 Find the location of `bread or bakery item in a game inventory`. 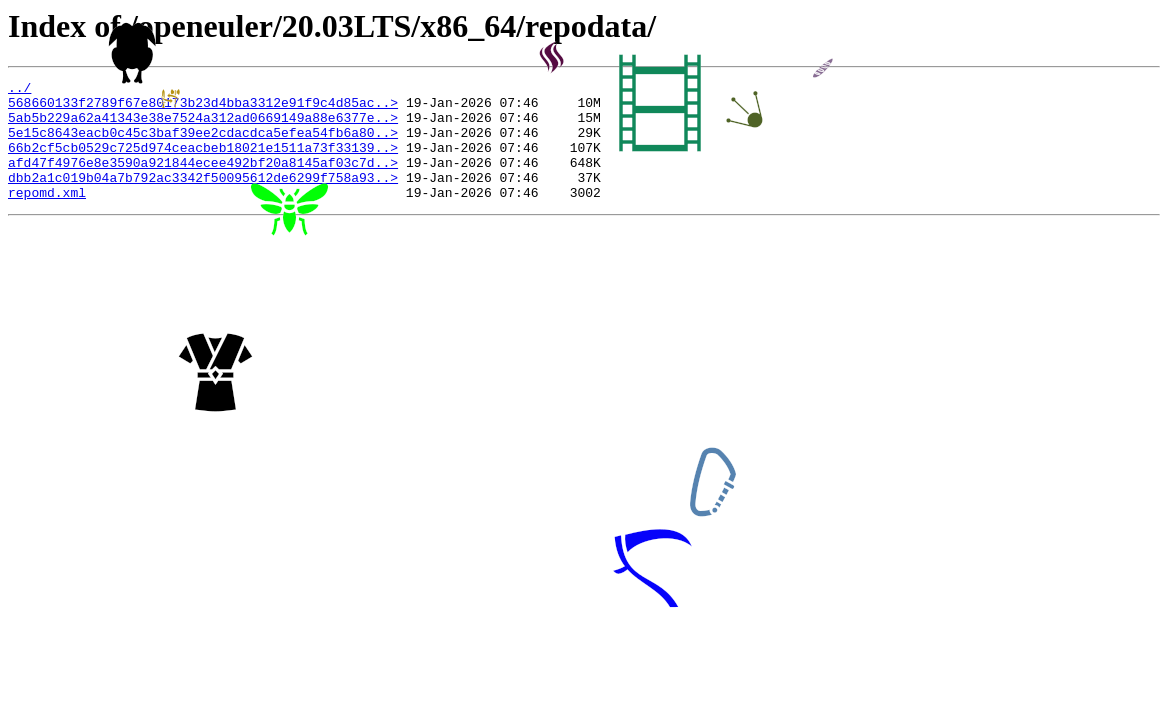

bread or bakery item in a game inventory is located at coordinates (823, 68).